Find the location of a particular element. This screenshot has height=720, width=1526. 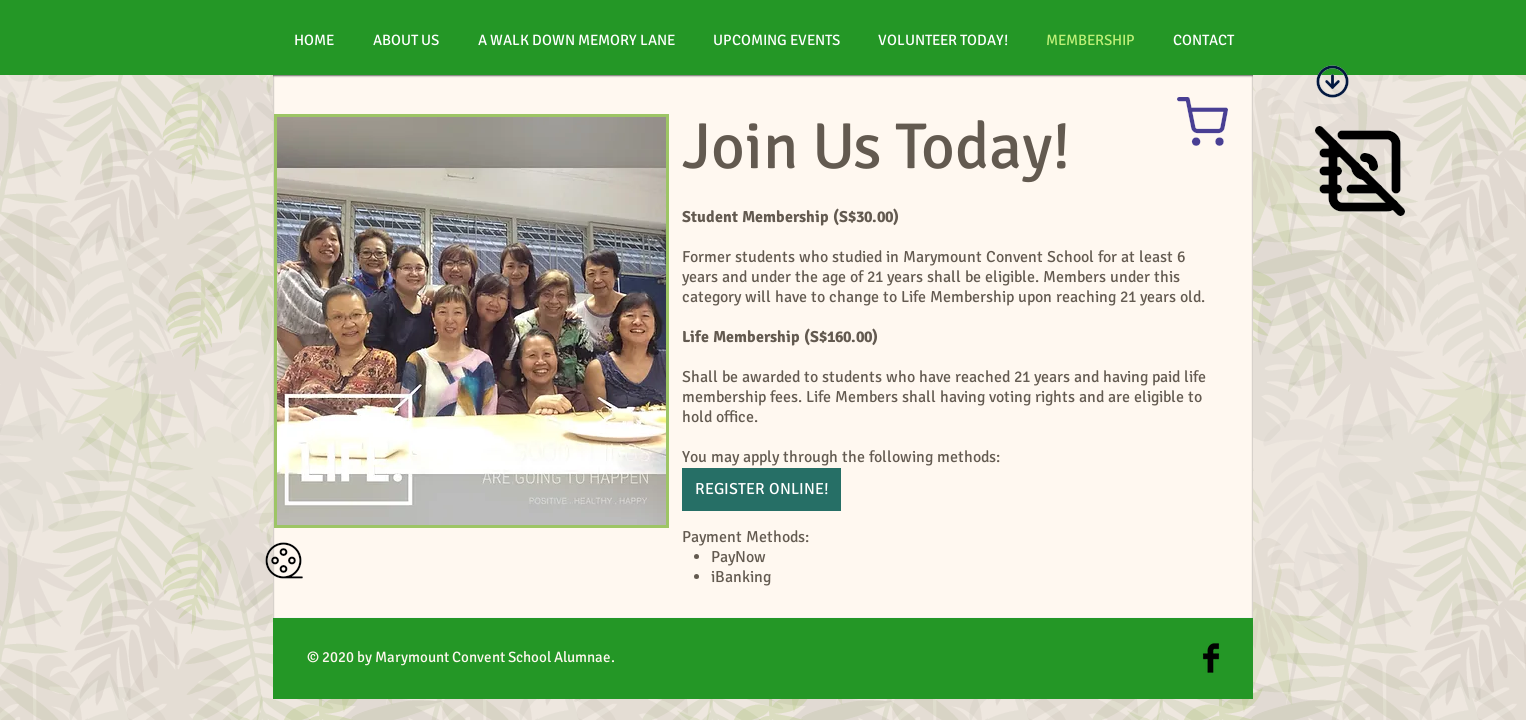

download file or content is located at coordinates (1332, 81).